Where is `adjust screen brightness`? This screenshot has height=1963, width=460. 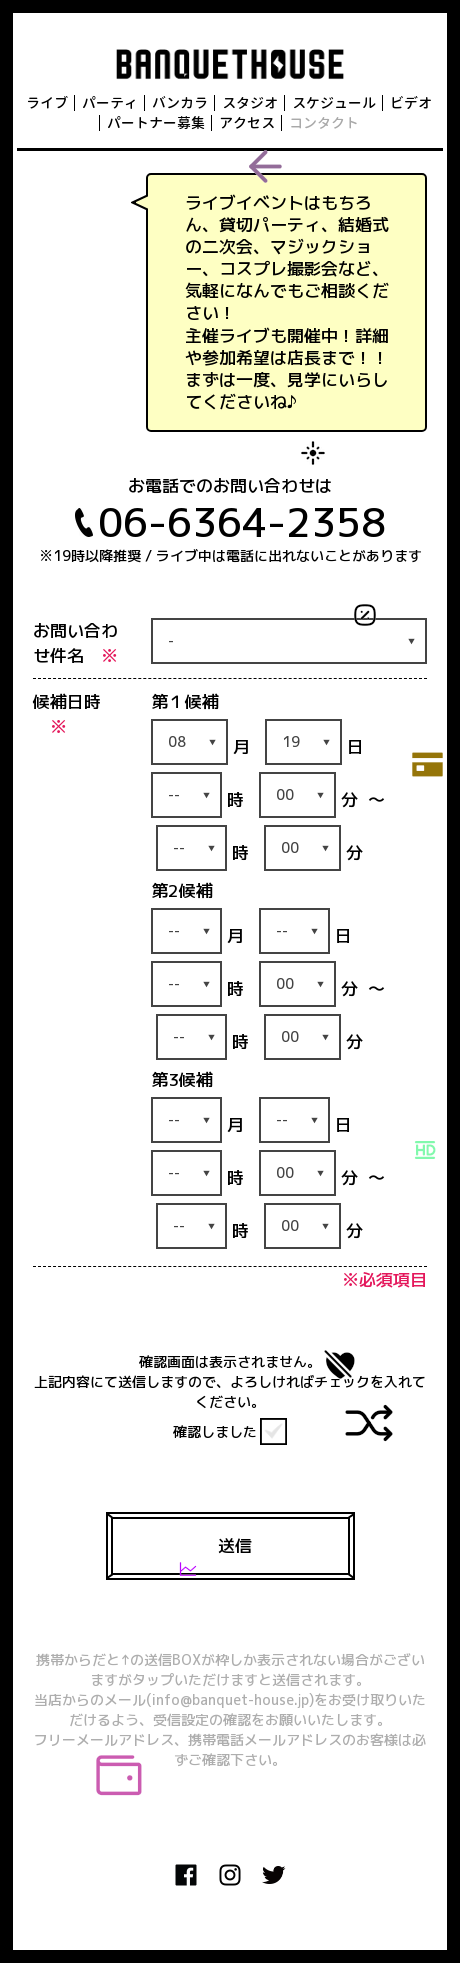
adjust screen brightness is located at coordinates (313, 453).